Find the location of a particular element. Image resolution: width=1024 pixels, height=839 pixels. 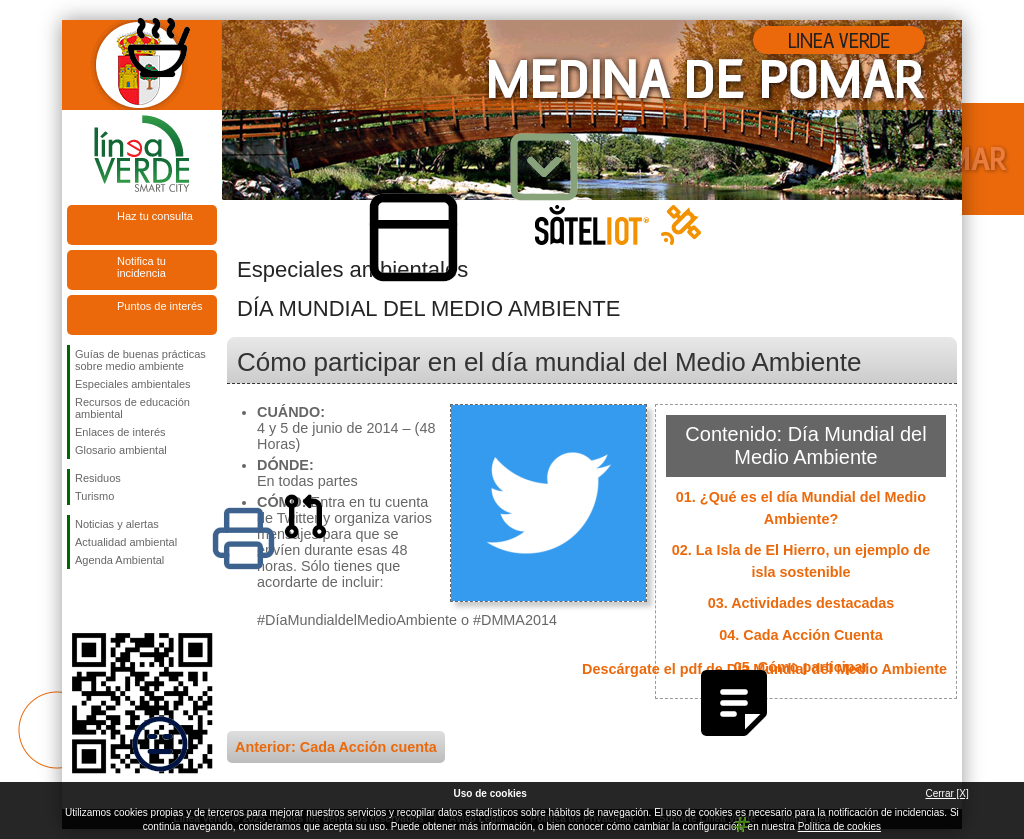

toggle top panel visibility is located at coordinates (413, 237).